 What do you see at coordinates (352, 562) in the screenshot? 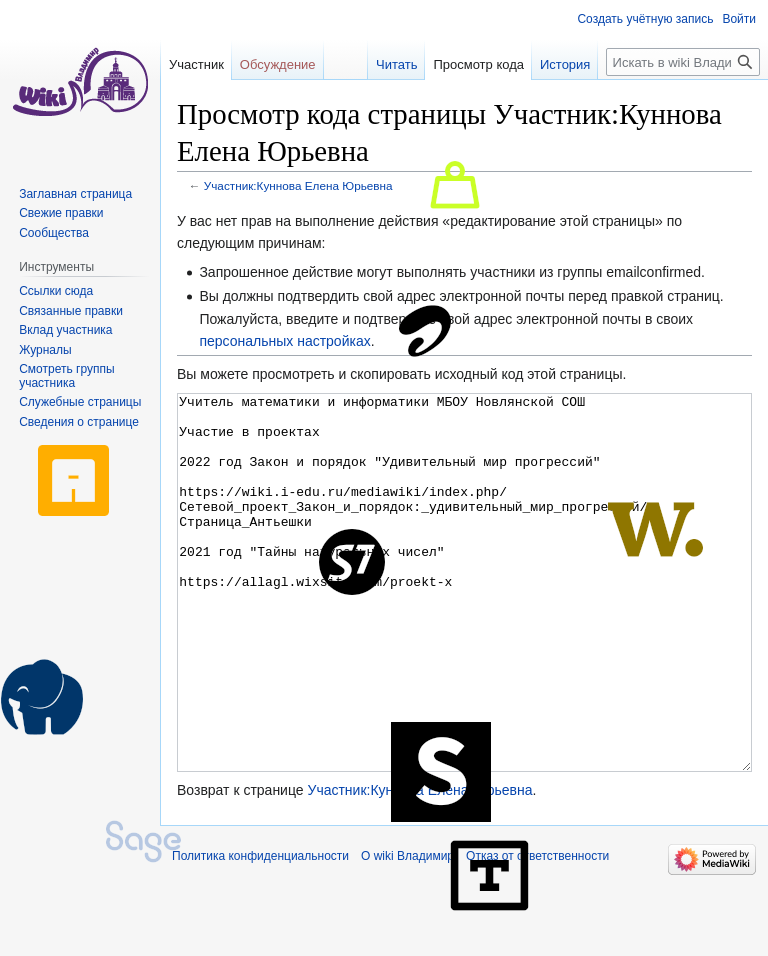
I see `s7 airlines logo` at bounding box center [352, 562].